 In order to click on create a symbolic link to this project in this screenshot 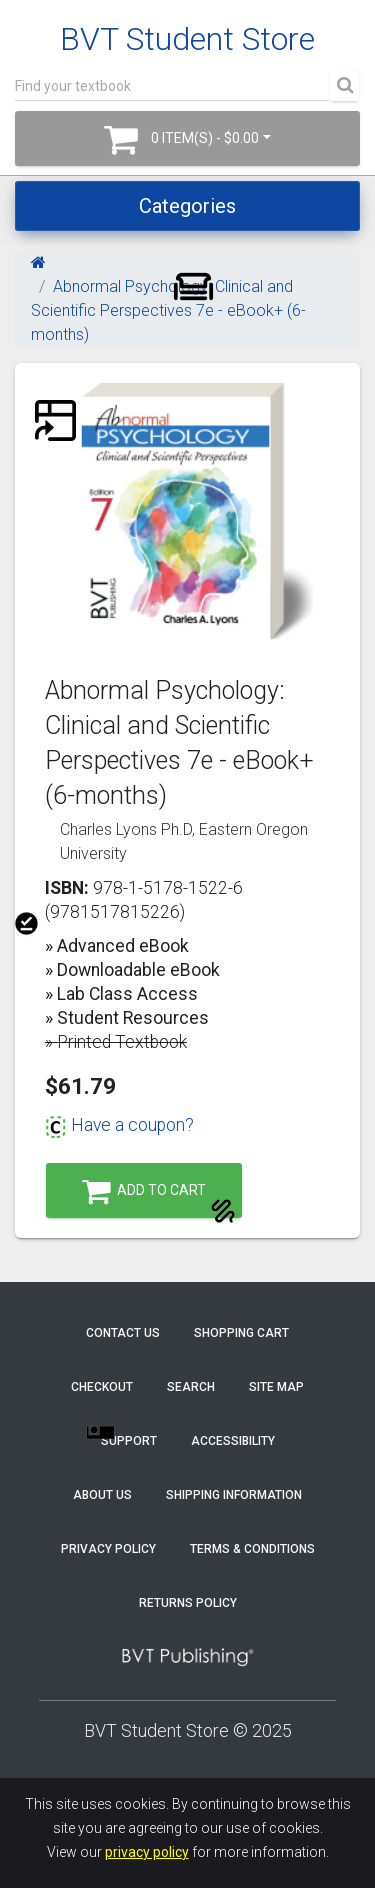, I will do `click(55, 420)`.